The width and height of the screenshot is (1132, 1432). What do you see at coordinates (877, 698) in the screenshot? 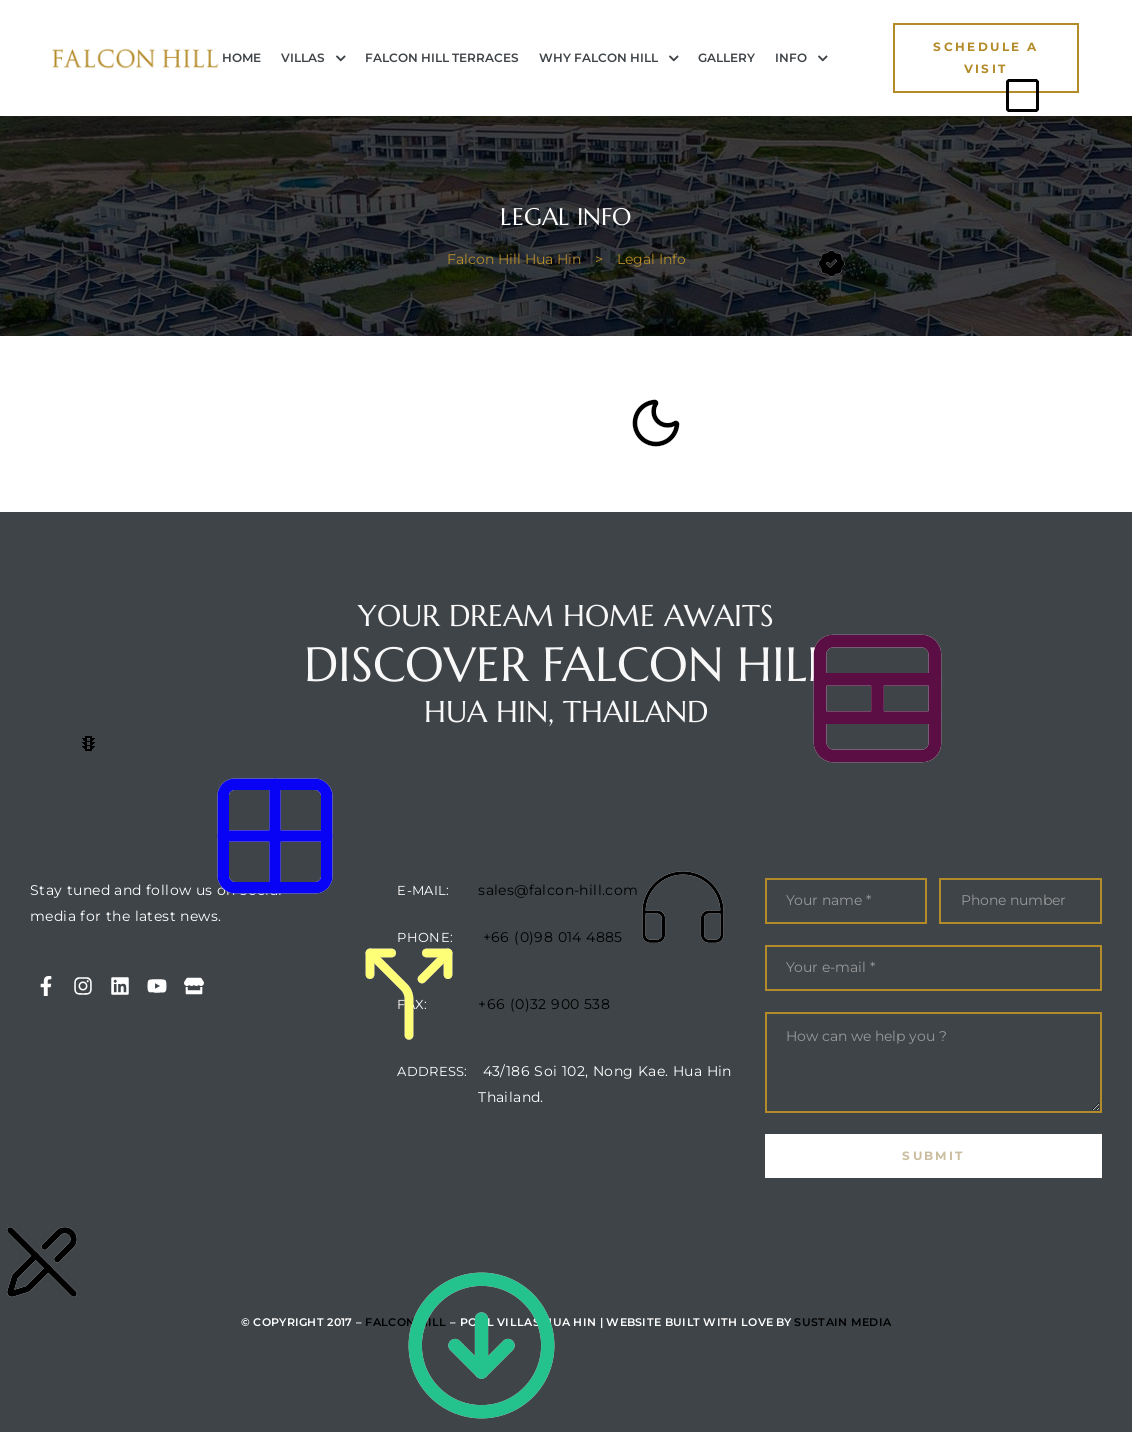
I see `split table cells` at bounding box center [877, 698].